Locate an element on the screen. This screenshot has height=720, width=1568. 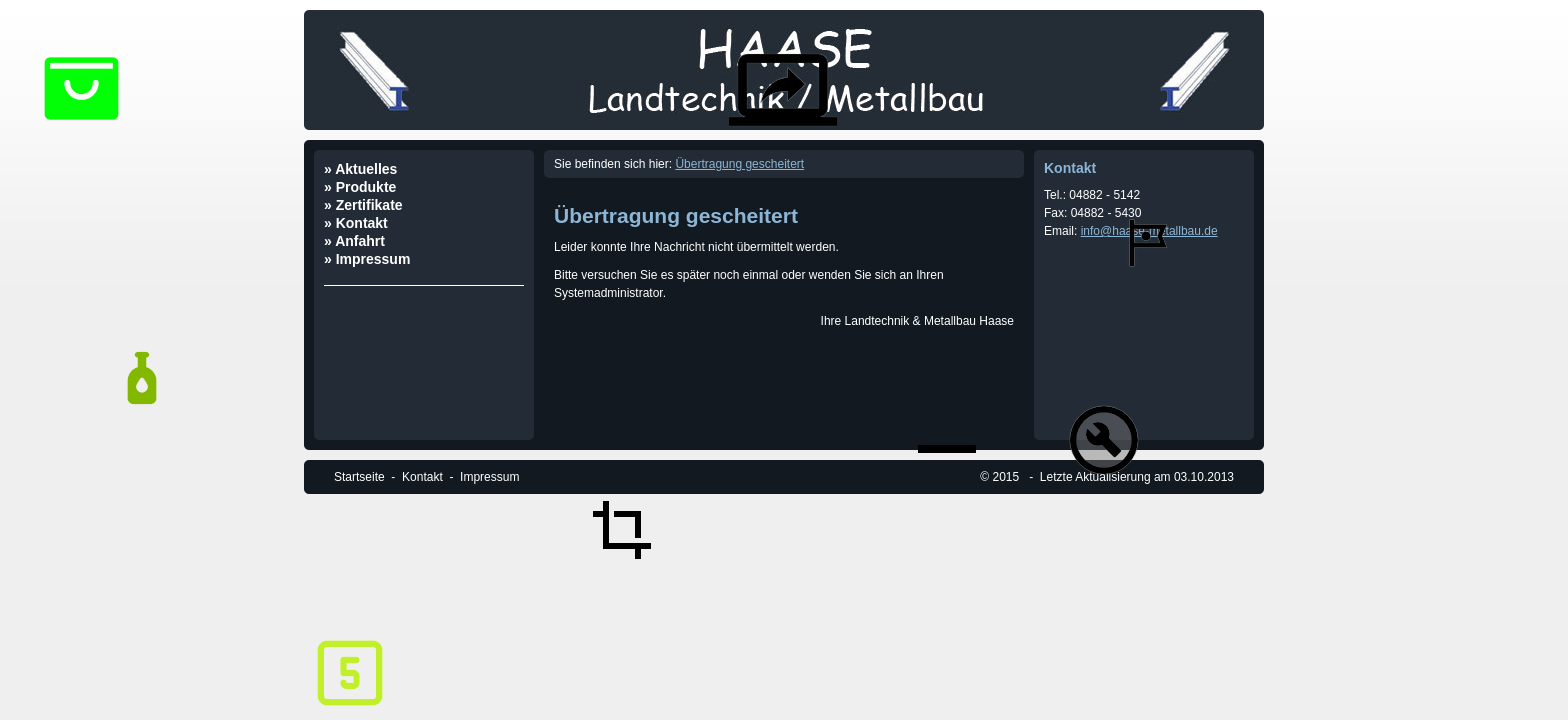
crop an image is located at coordinates (622, 530).